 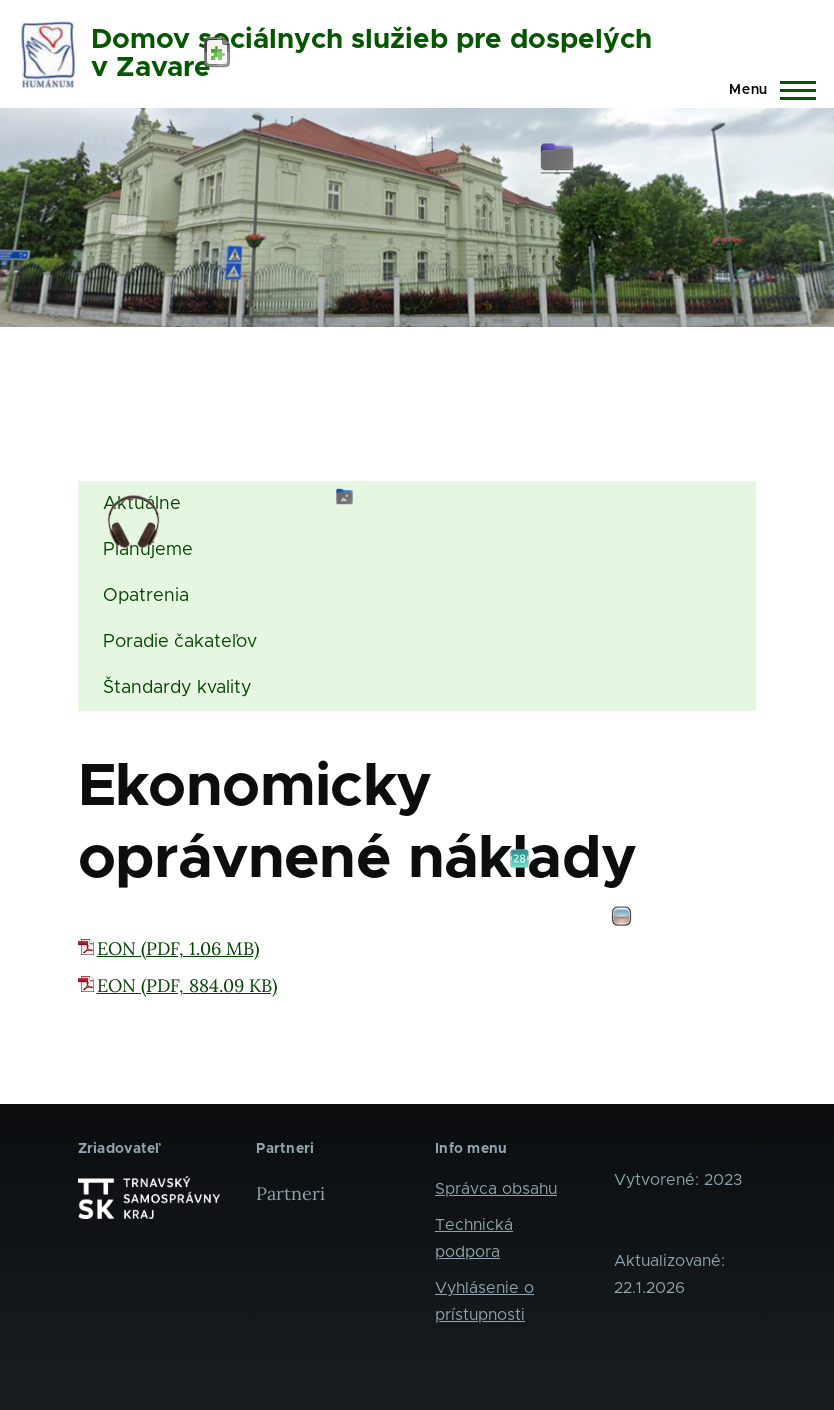 I want to click on access files stored on a remote server or network location, so click(x=557, y=158).